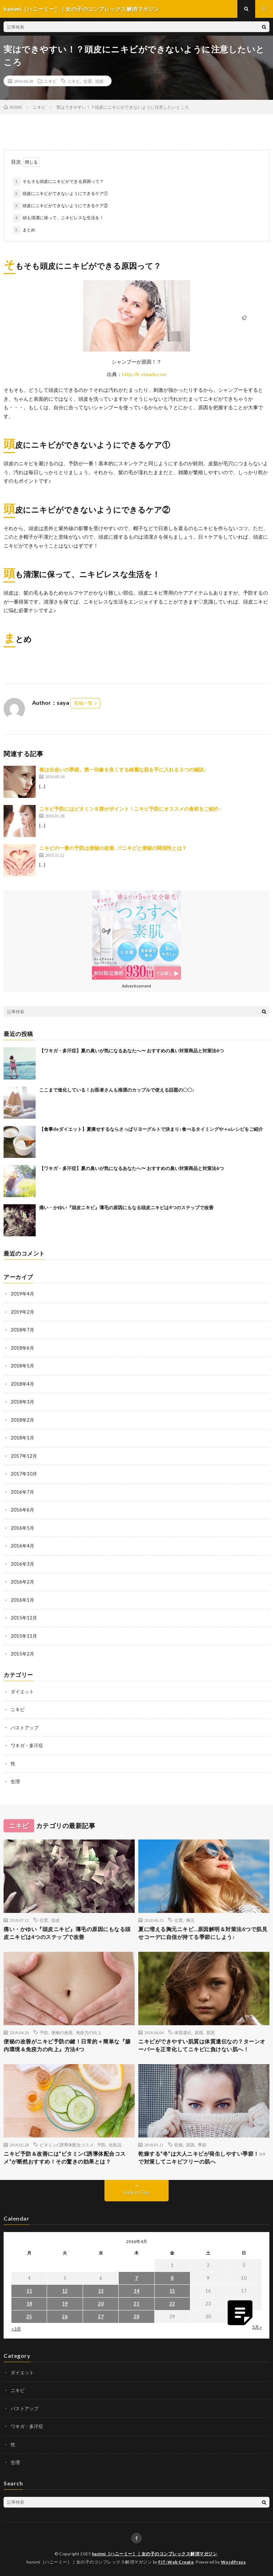 The height and width of the screenshot is (2576, 273). What do you see at coordinates (244, 318) in the screenshot?
I see `pin an item to keep it visible` at bounding box center [244, 318].